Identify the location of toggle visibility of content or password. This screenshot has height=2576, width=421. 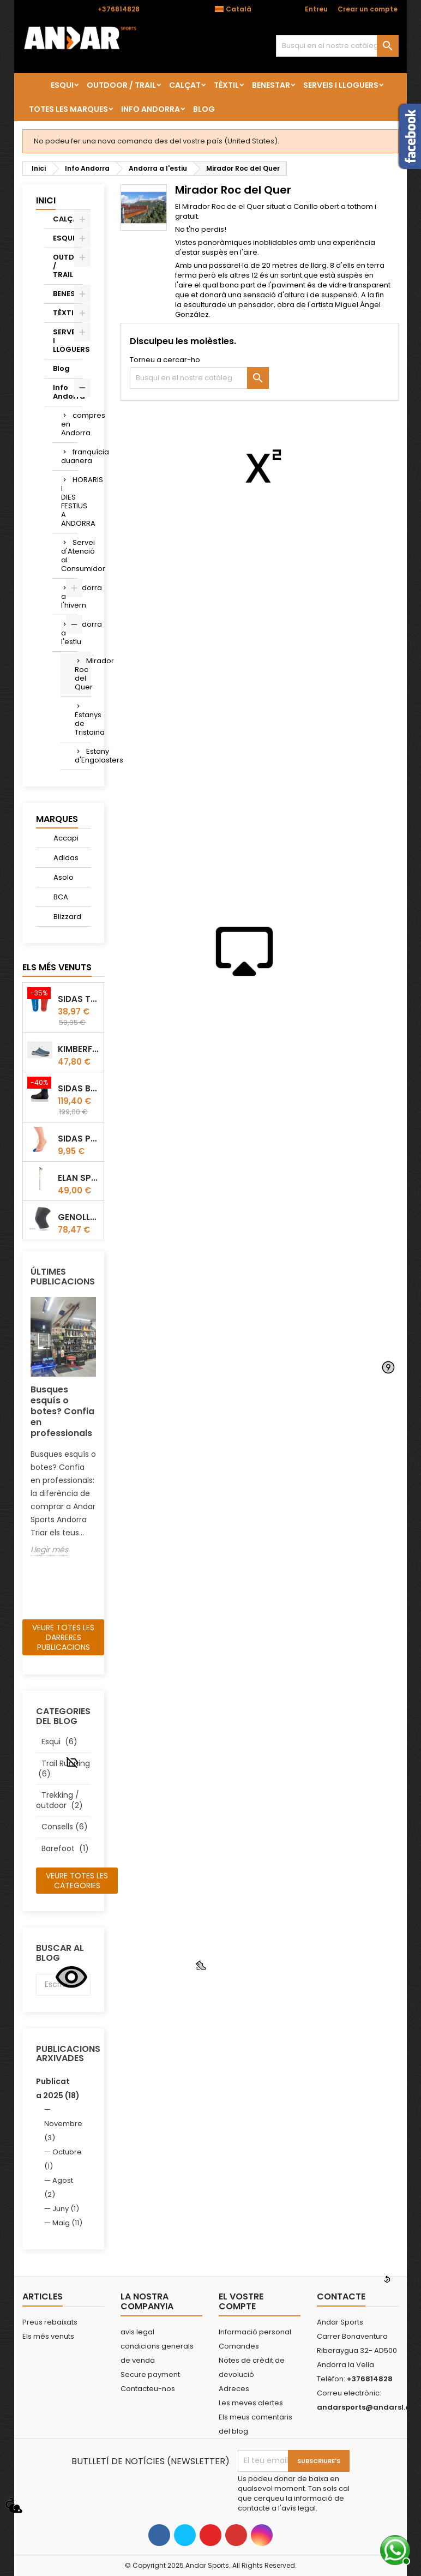
(71, 1978).